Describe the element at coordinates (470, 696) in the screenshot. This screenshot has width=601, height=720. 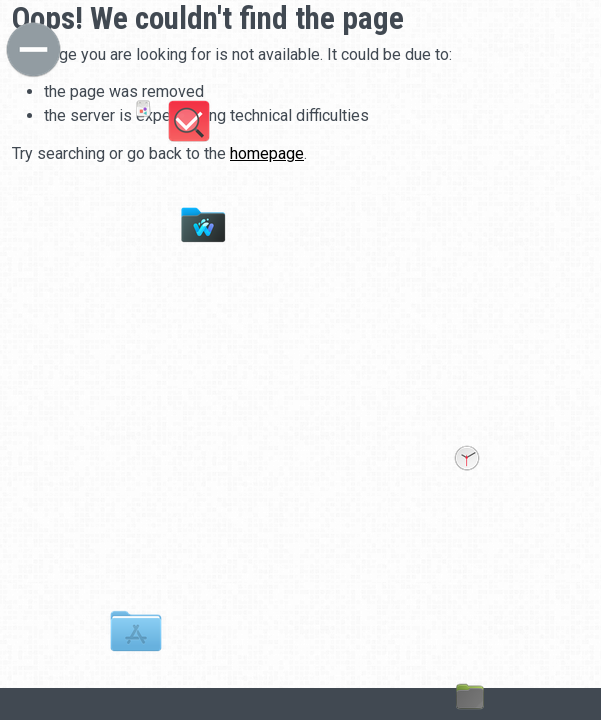
I see `open a folder or directory` at that location.